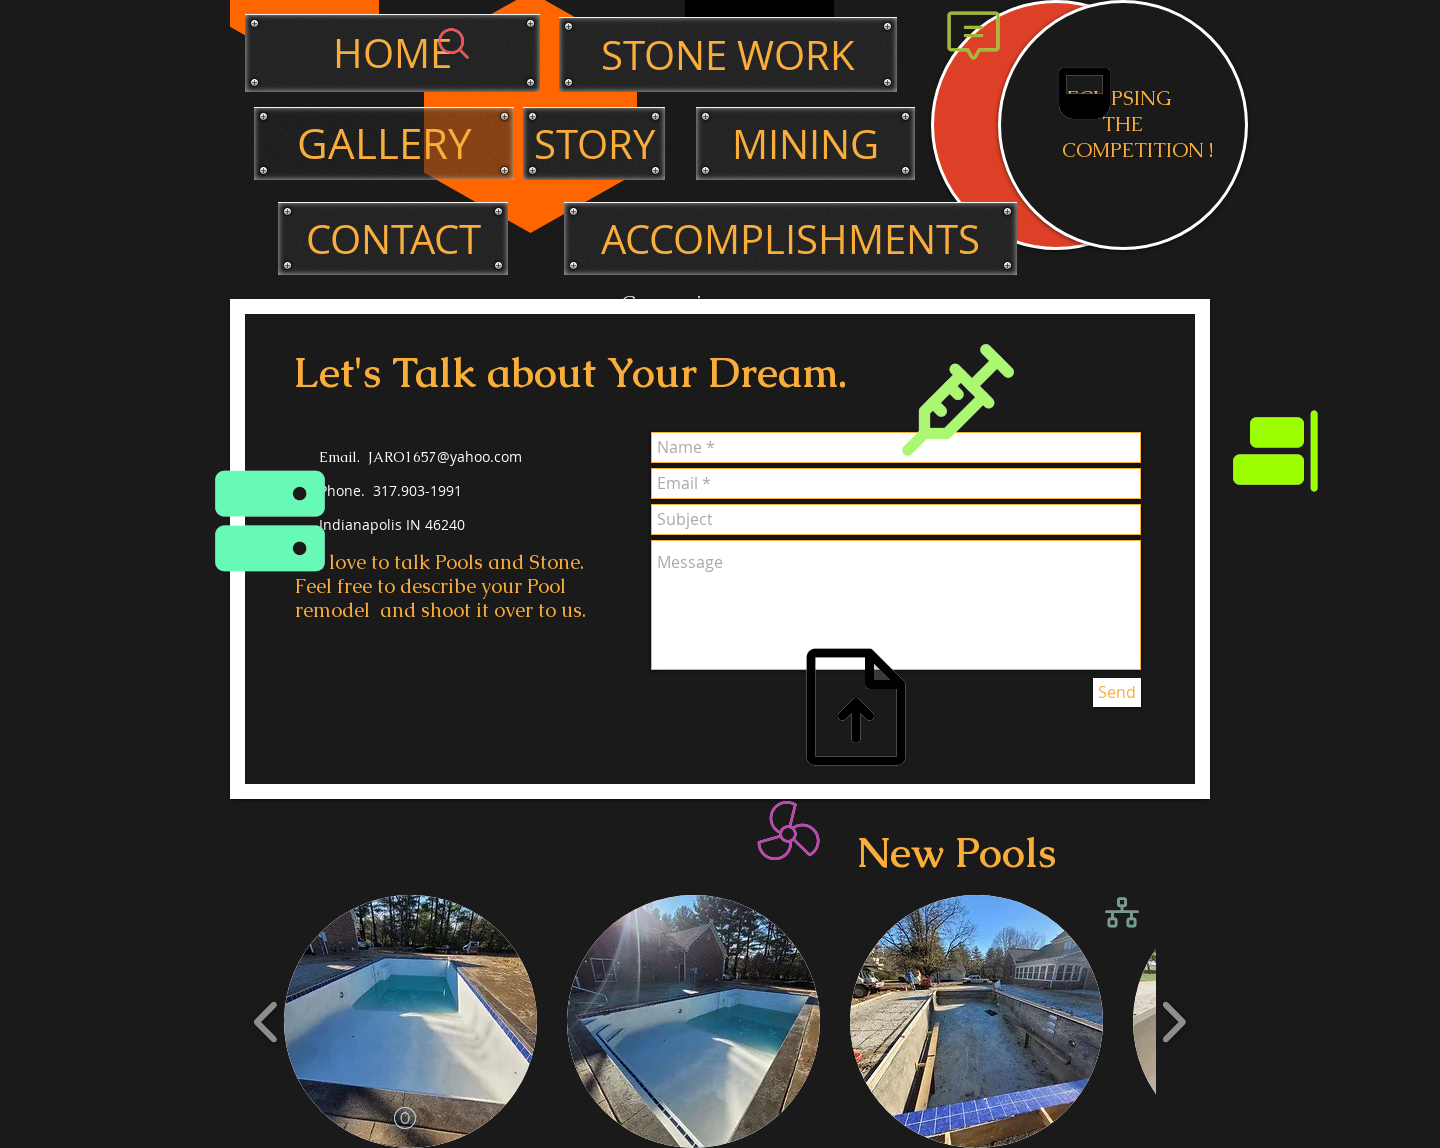  What do you see at coordinates (405, 1118) in the screenshot?
I see `indicates zero items or empty count` at bounding box center [405, 1118].